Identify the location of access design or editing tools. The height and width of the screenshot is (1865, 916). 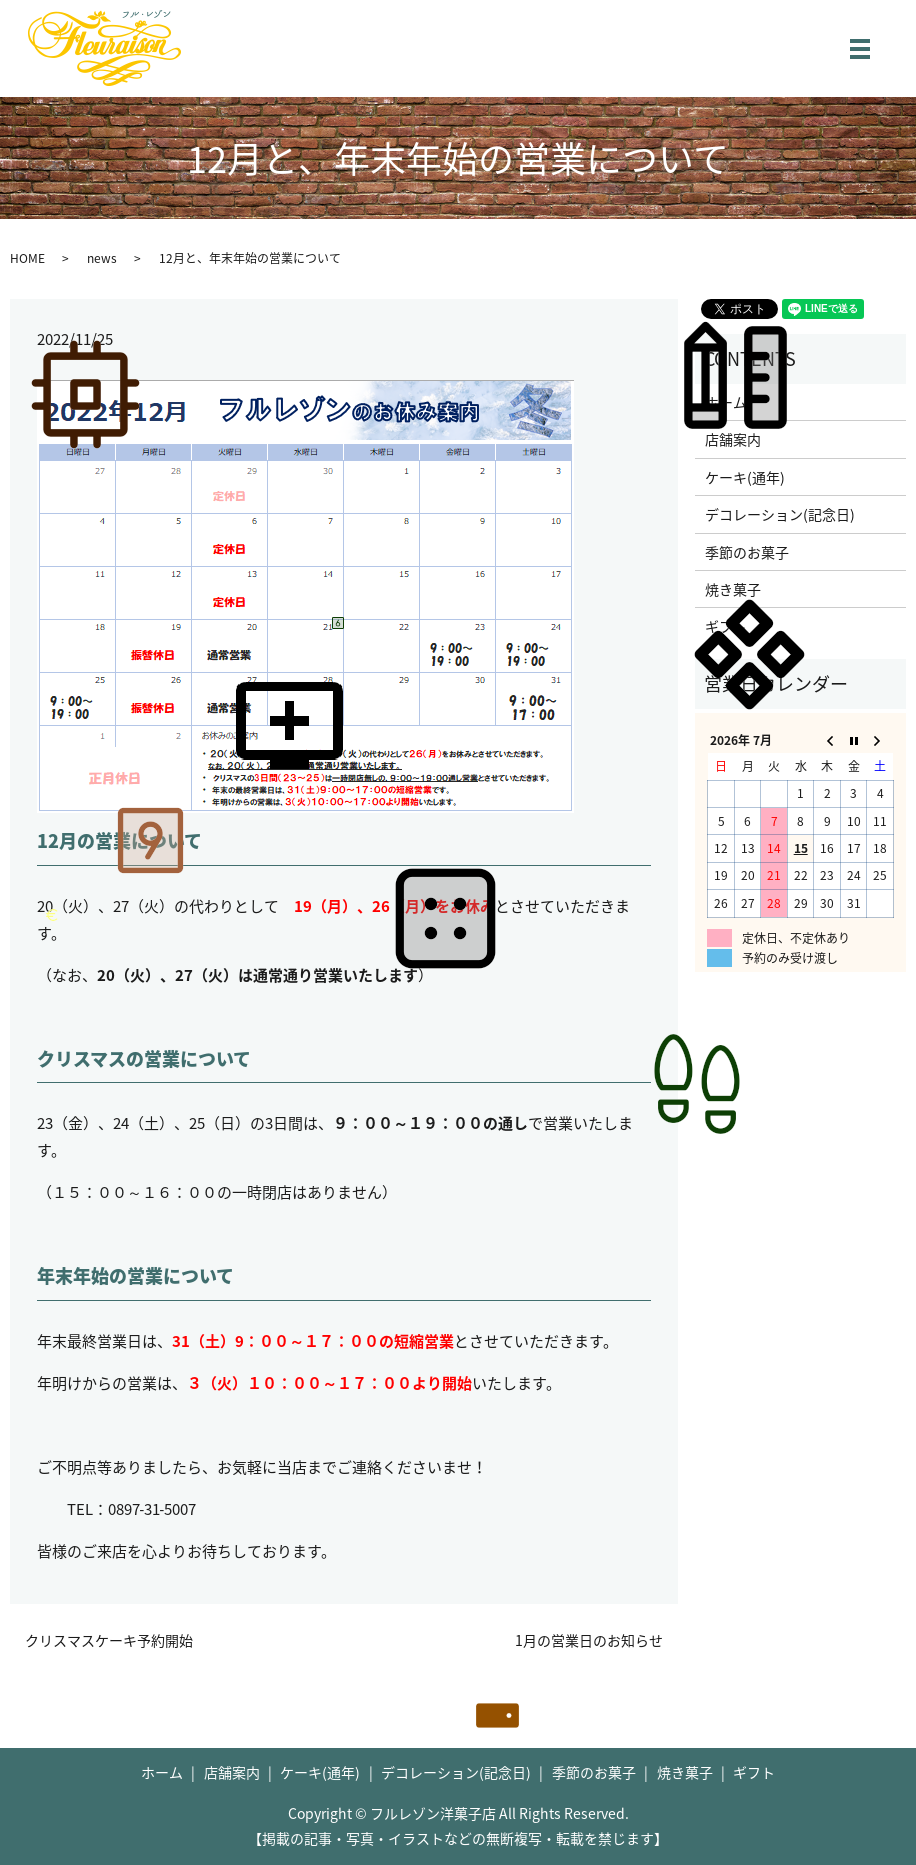
(735, 377).